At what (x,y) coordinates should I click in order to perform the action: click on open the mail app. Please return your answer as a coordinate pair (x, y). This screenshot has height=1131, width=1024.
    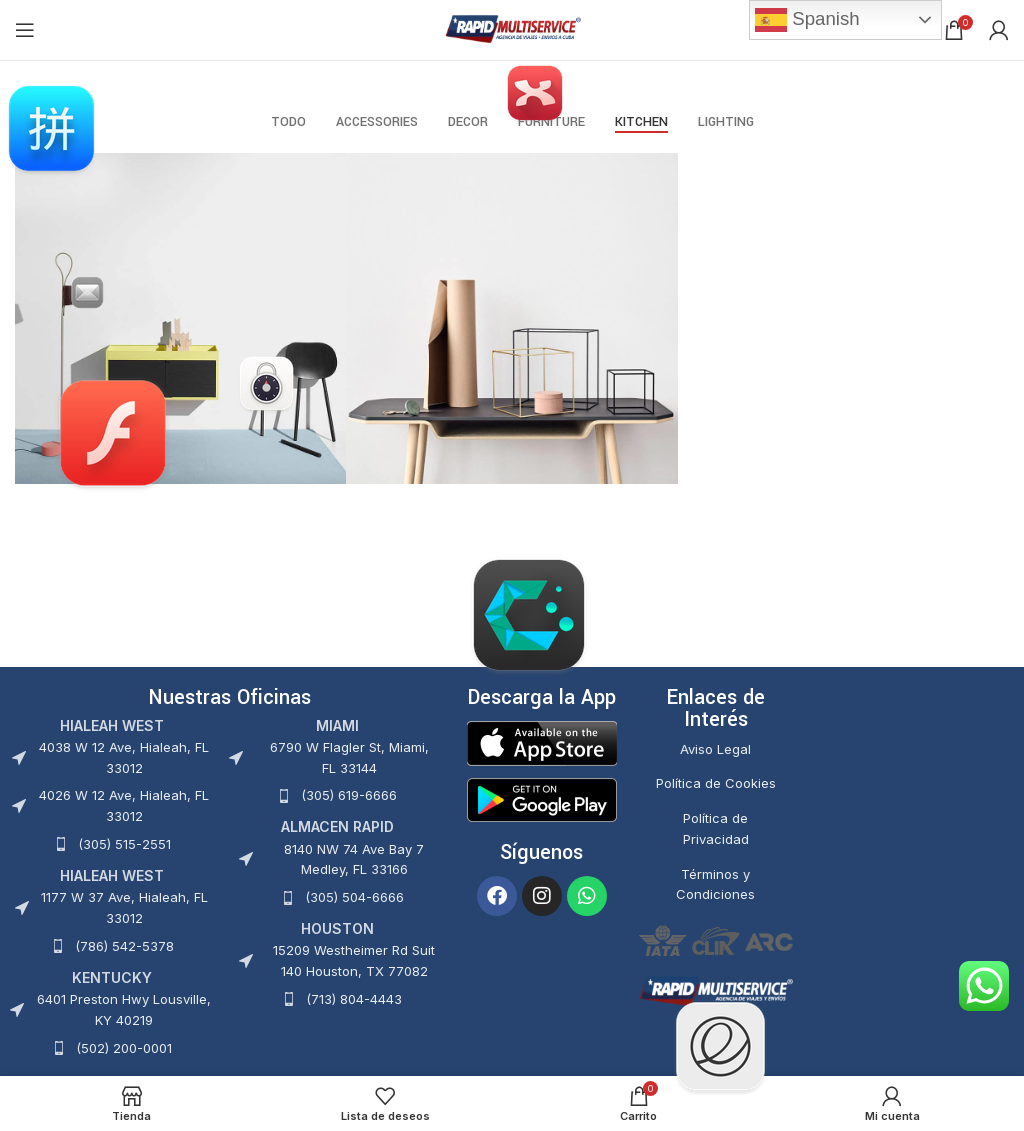
    Looking at the image, I should click on (87, 292).